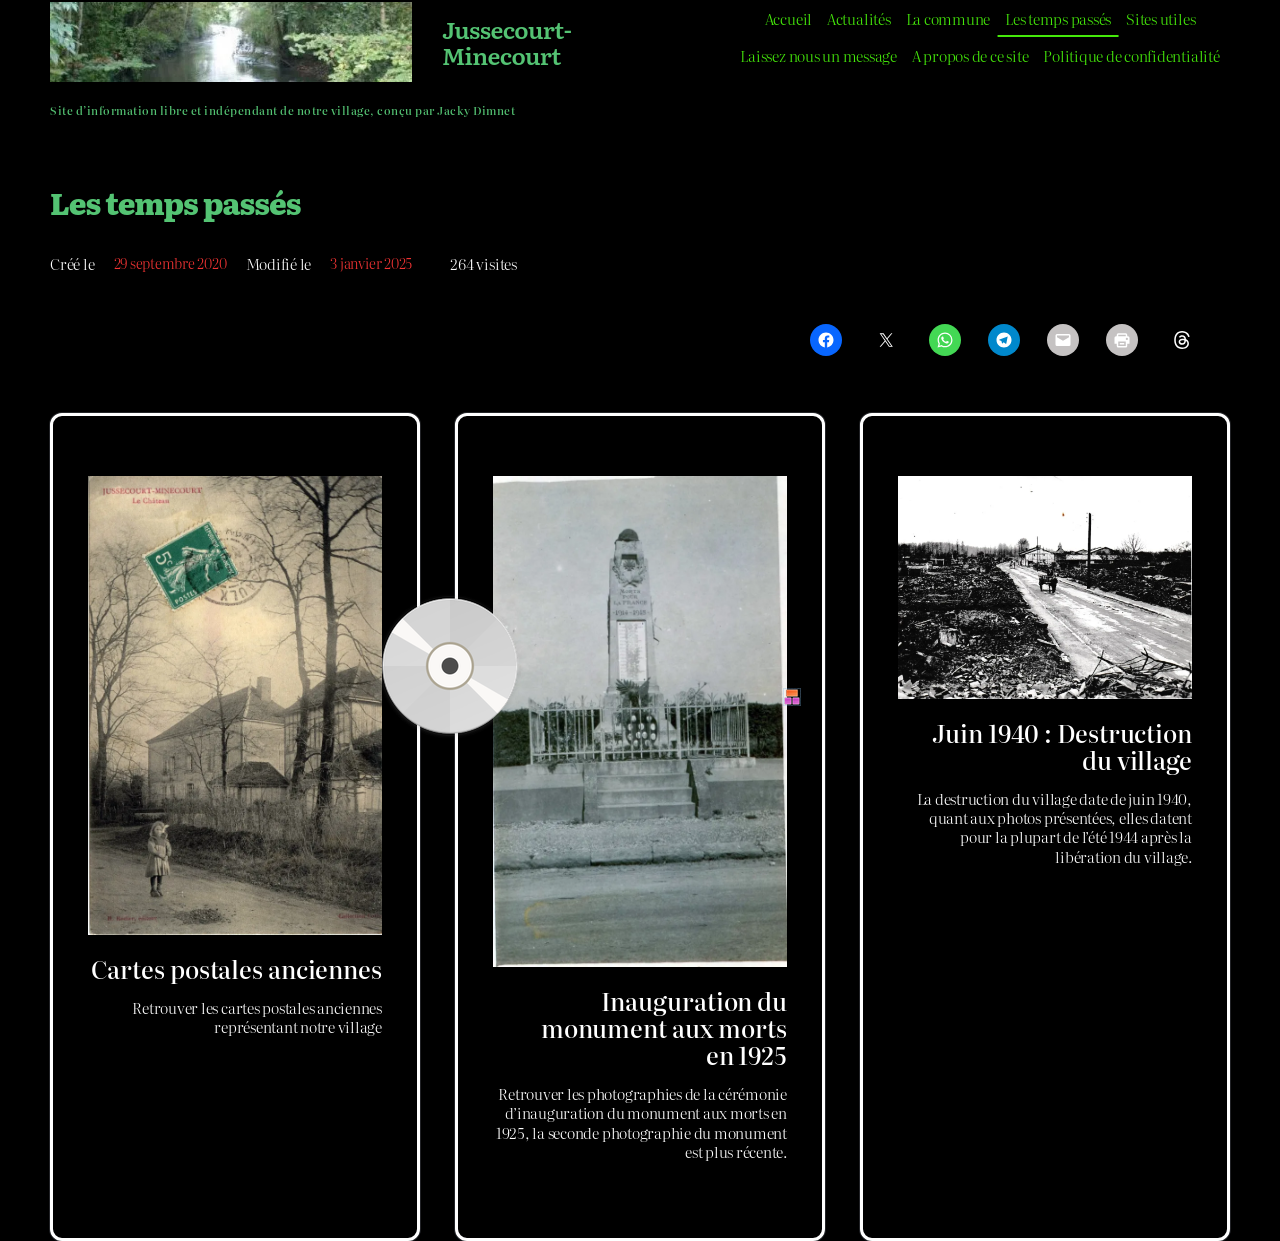 This screenshot has width=1280, height=1241. I want to click on select all items in the current view, so click(792, 697).